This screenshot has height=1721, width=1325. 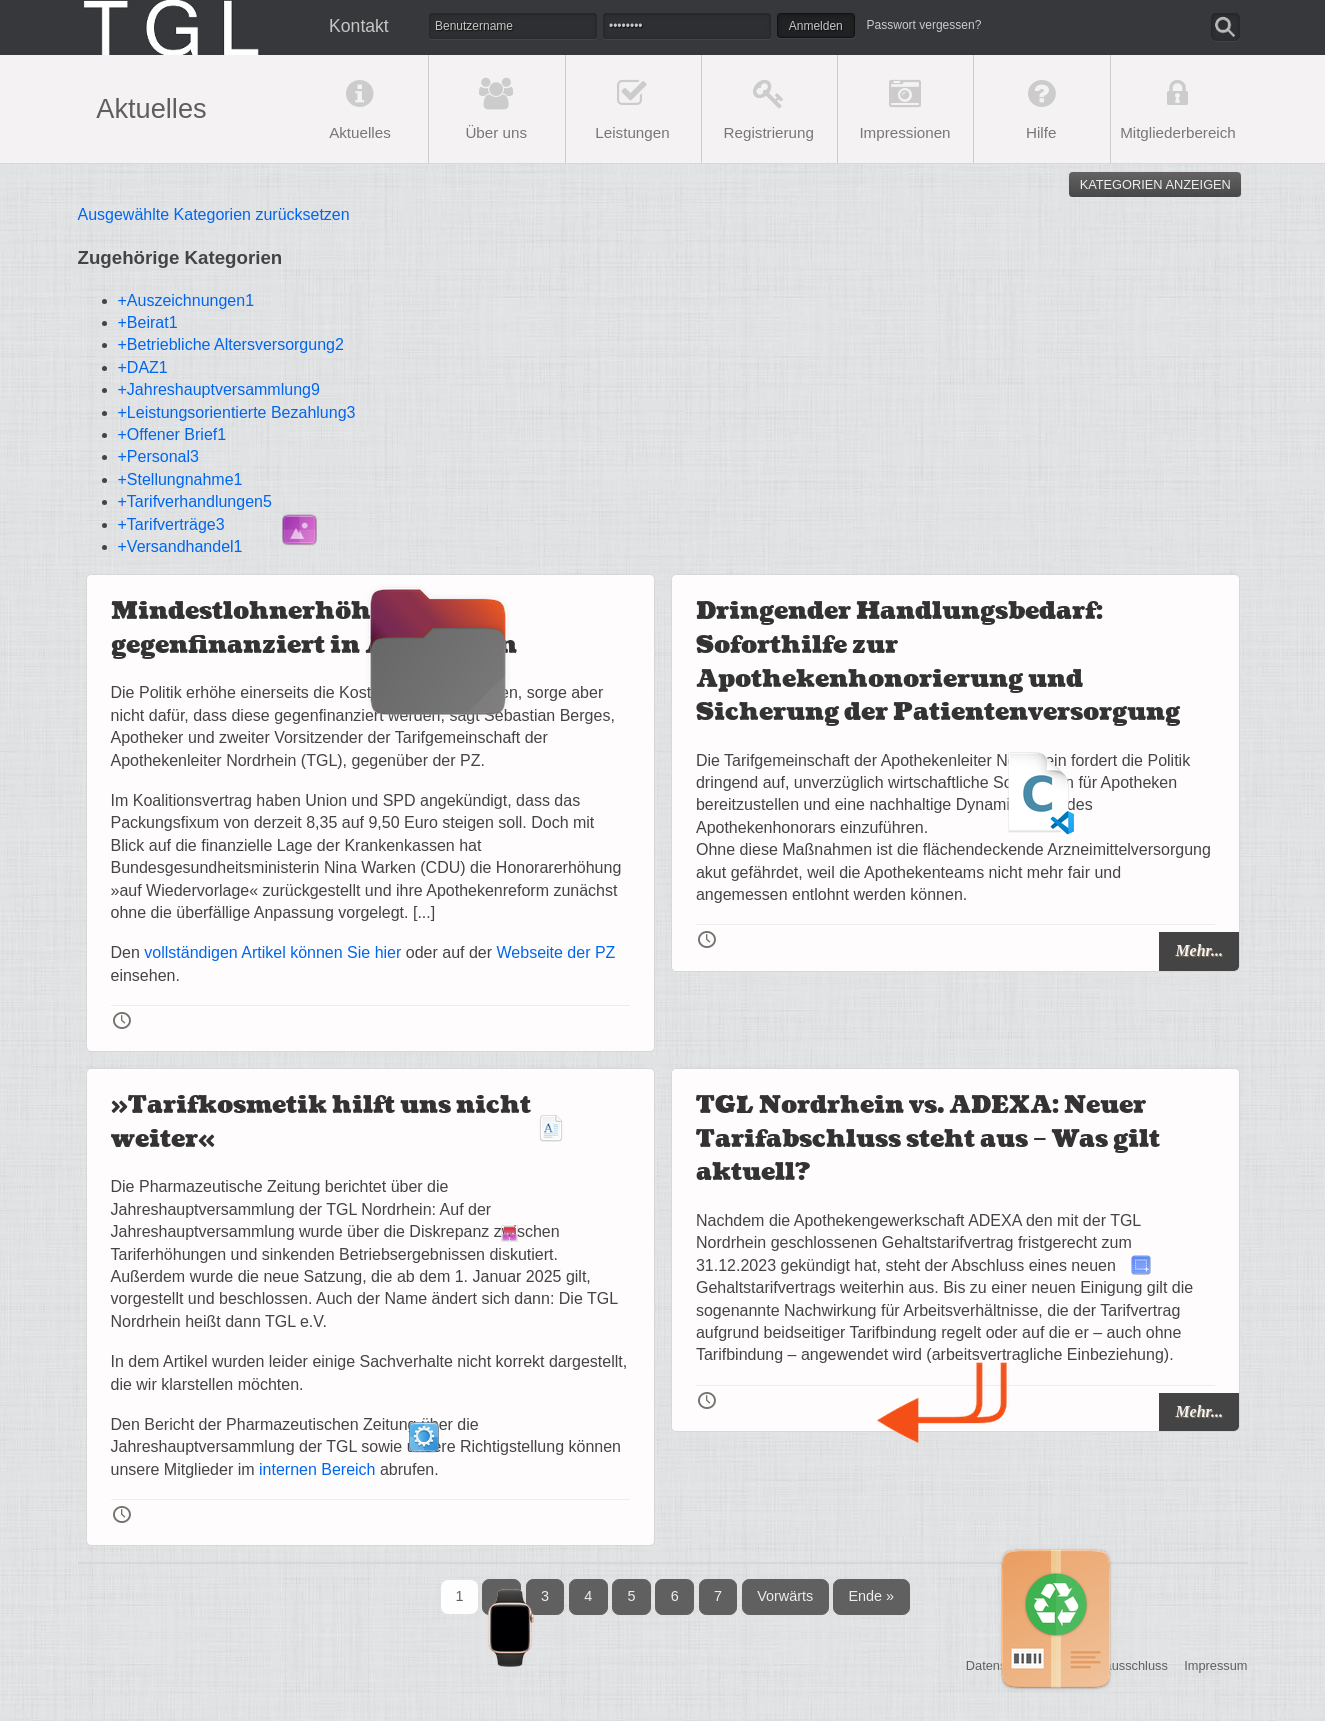 What do you see at coordinates (1038, 793) in the screenshot?
I see `open a C programming file in Visual Studio Code` at bounding box center [1038, 793].